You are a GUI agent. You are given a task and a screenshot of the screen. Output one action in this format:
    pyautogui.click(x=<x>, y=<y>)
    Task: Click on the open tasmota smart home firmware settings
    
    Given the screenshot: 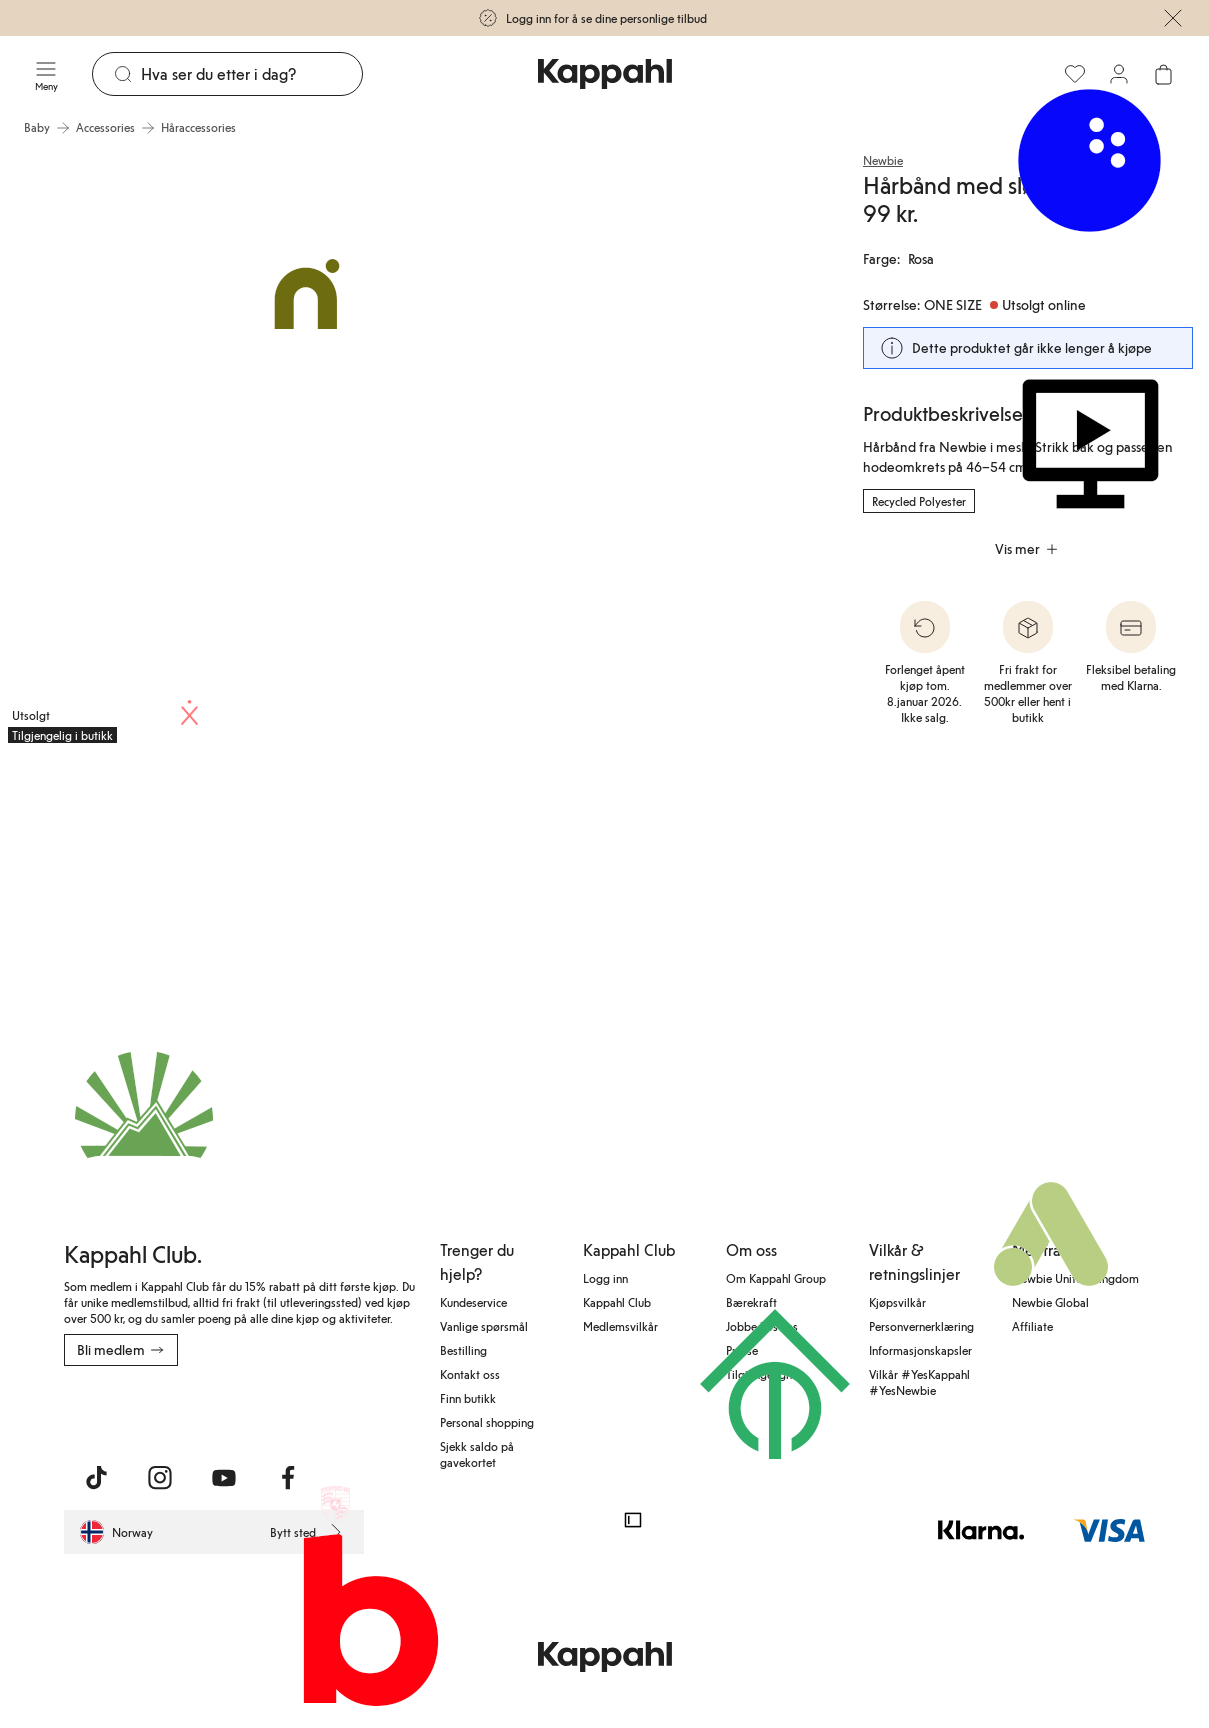 What is the action you would take?
    pyautogui.click(x=775, y=1384)
    